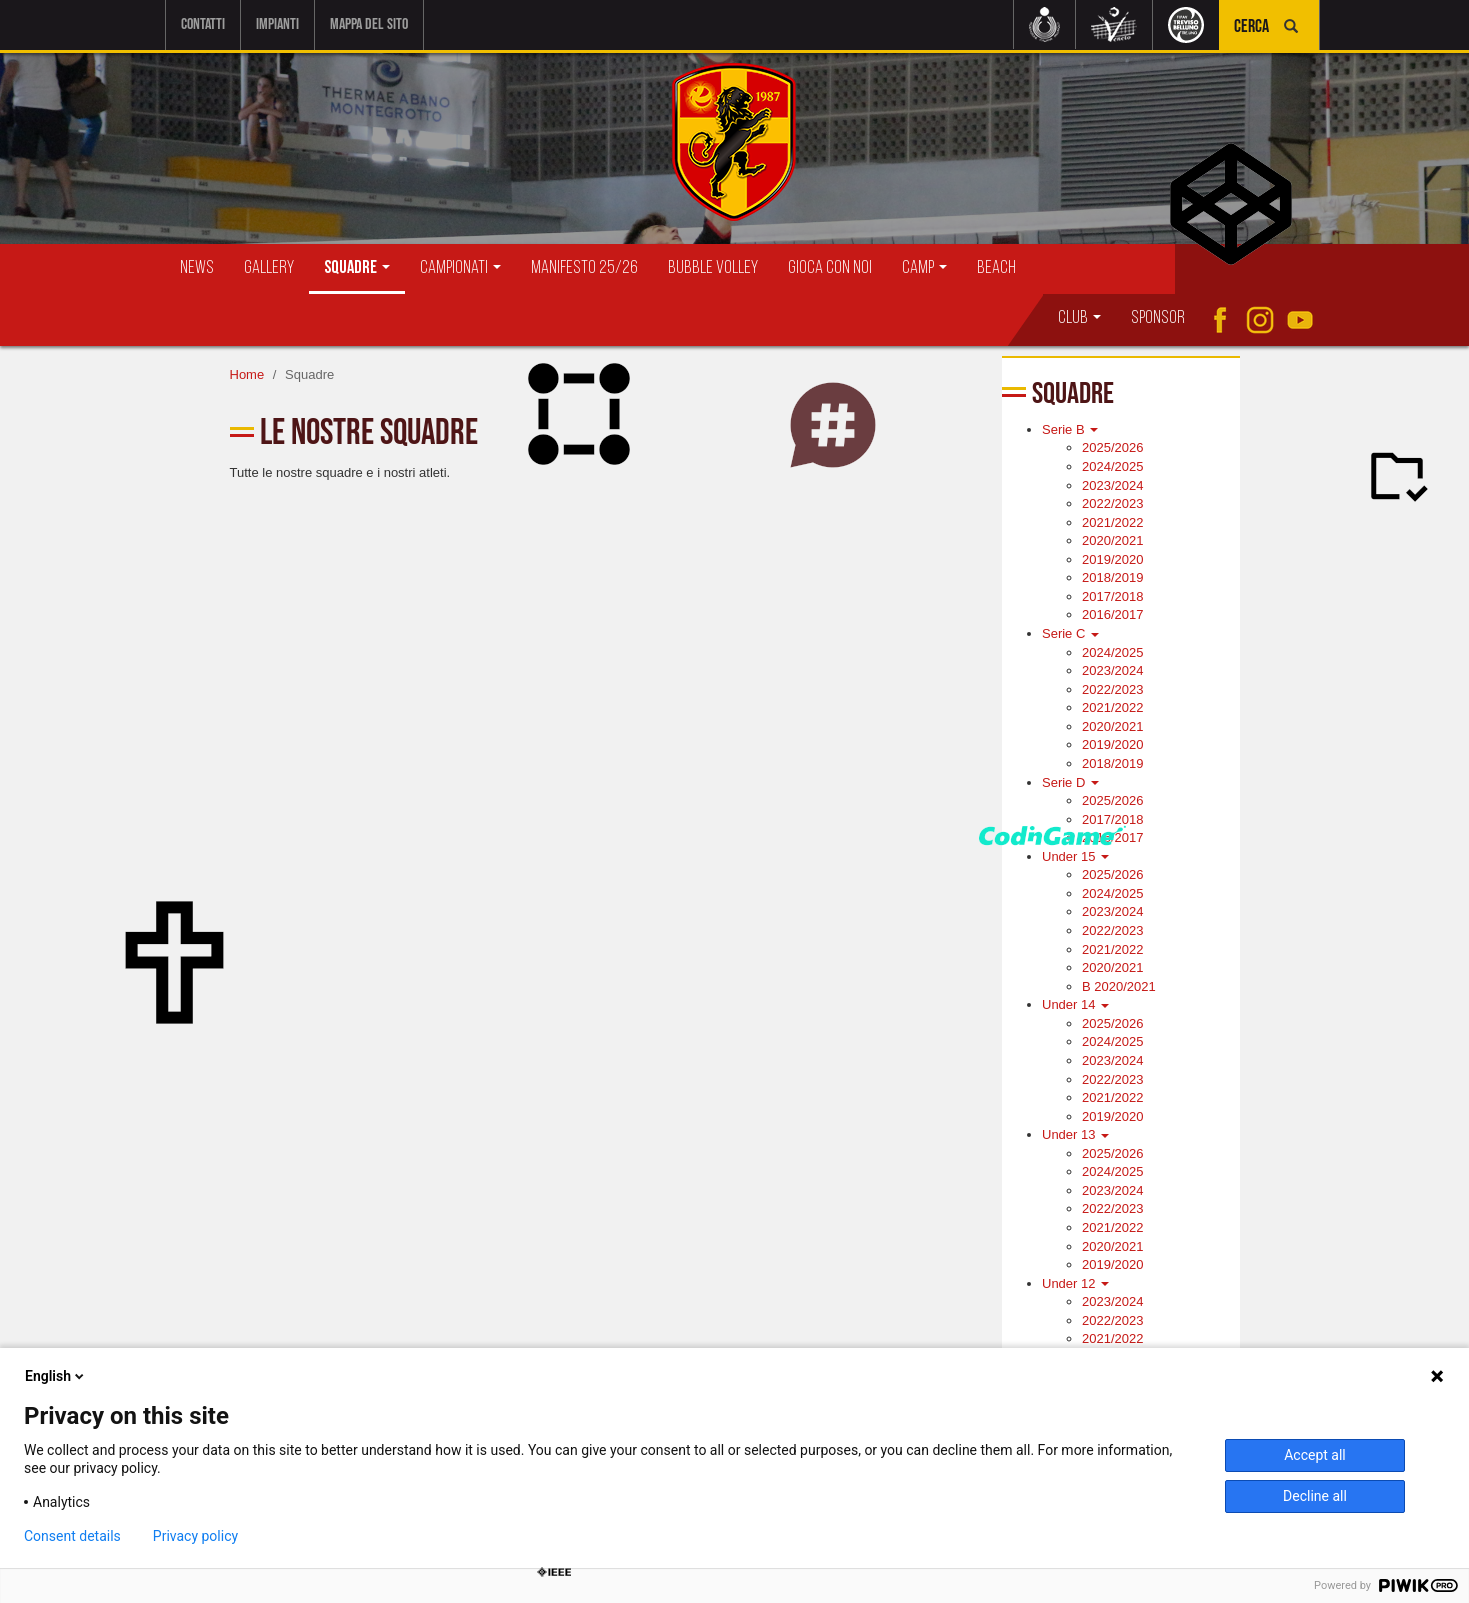 The height and width of the screenshot is (1603, 1469). What do you see at coordinates (579, 414) in the screenshot?
I see `access shape tools or vector editing` at bounding box center [579, 414].